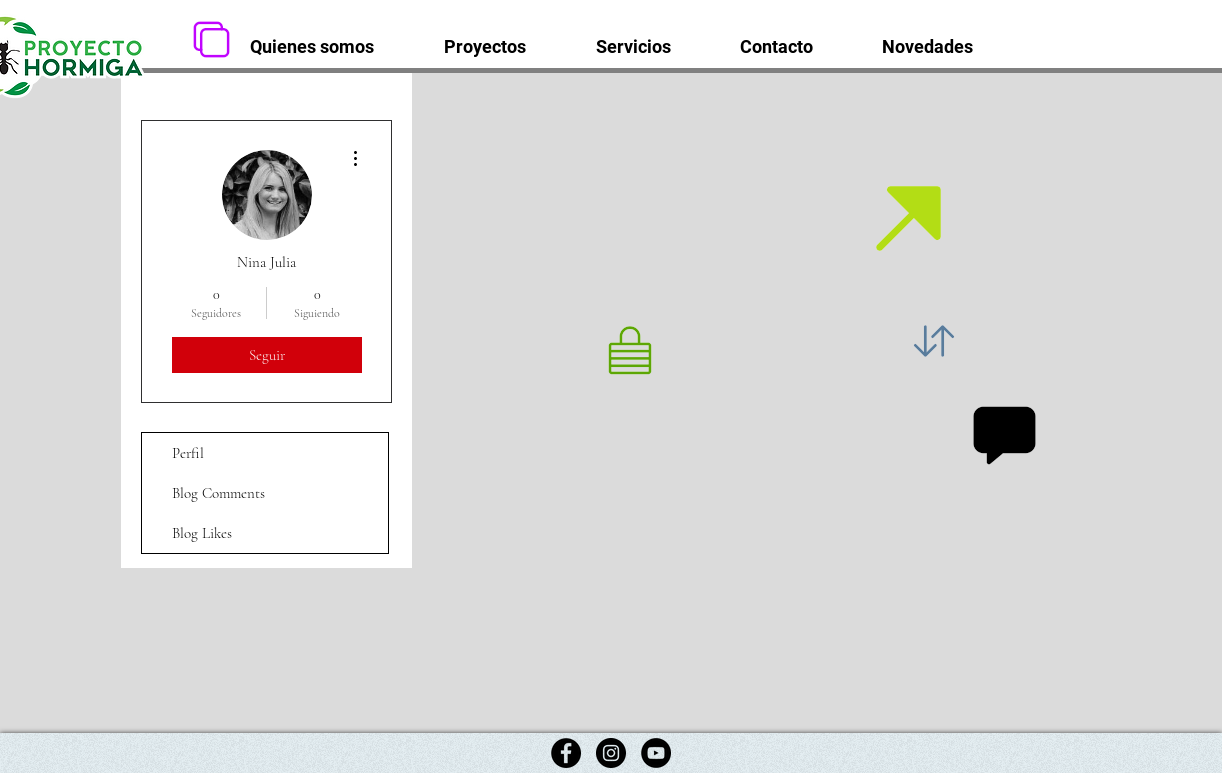 This screenshot has width=1222, height=773. What do you see at coordinates (934, 341) in the screenshot?
I see `swap or reorder items vertically` at bounding box center [934, 341].